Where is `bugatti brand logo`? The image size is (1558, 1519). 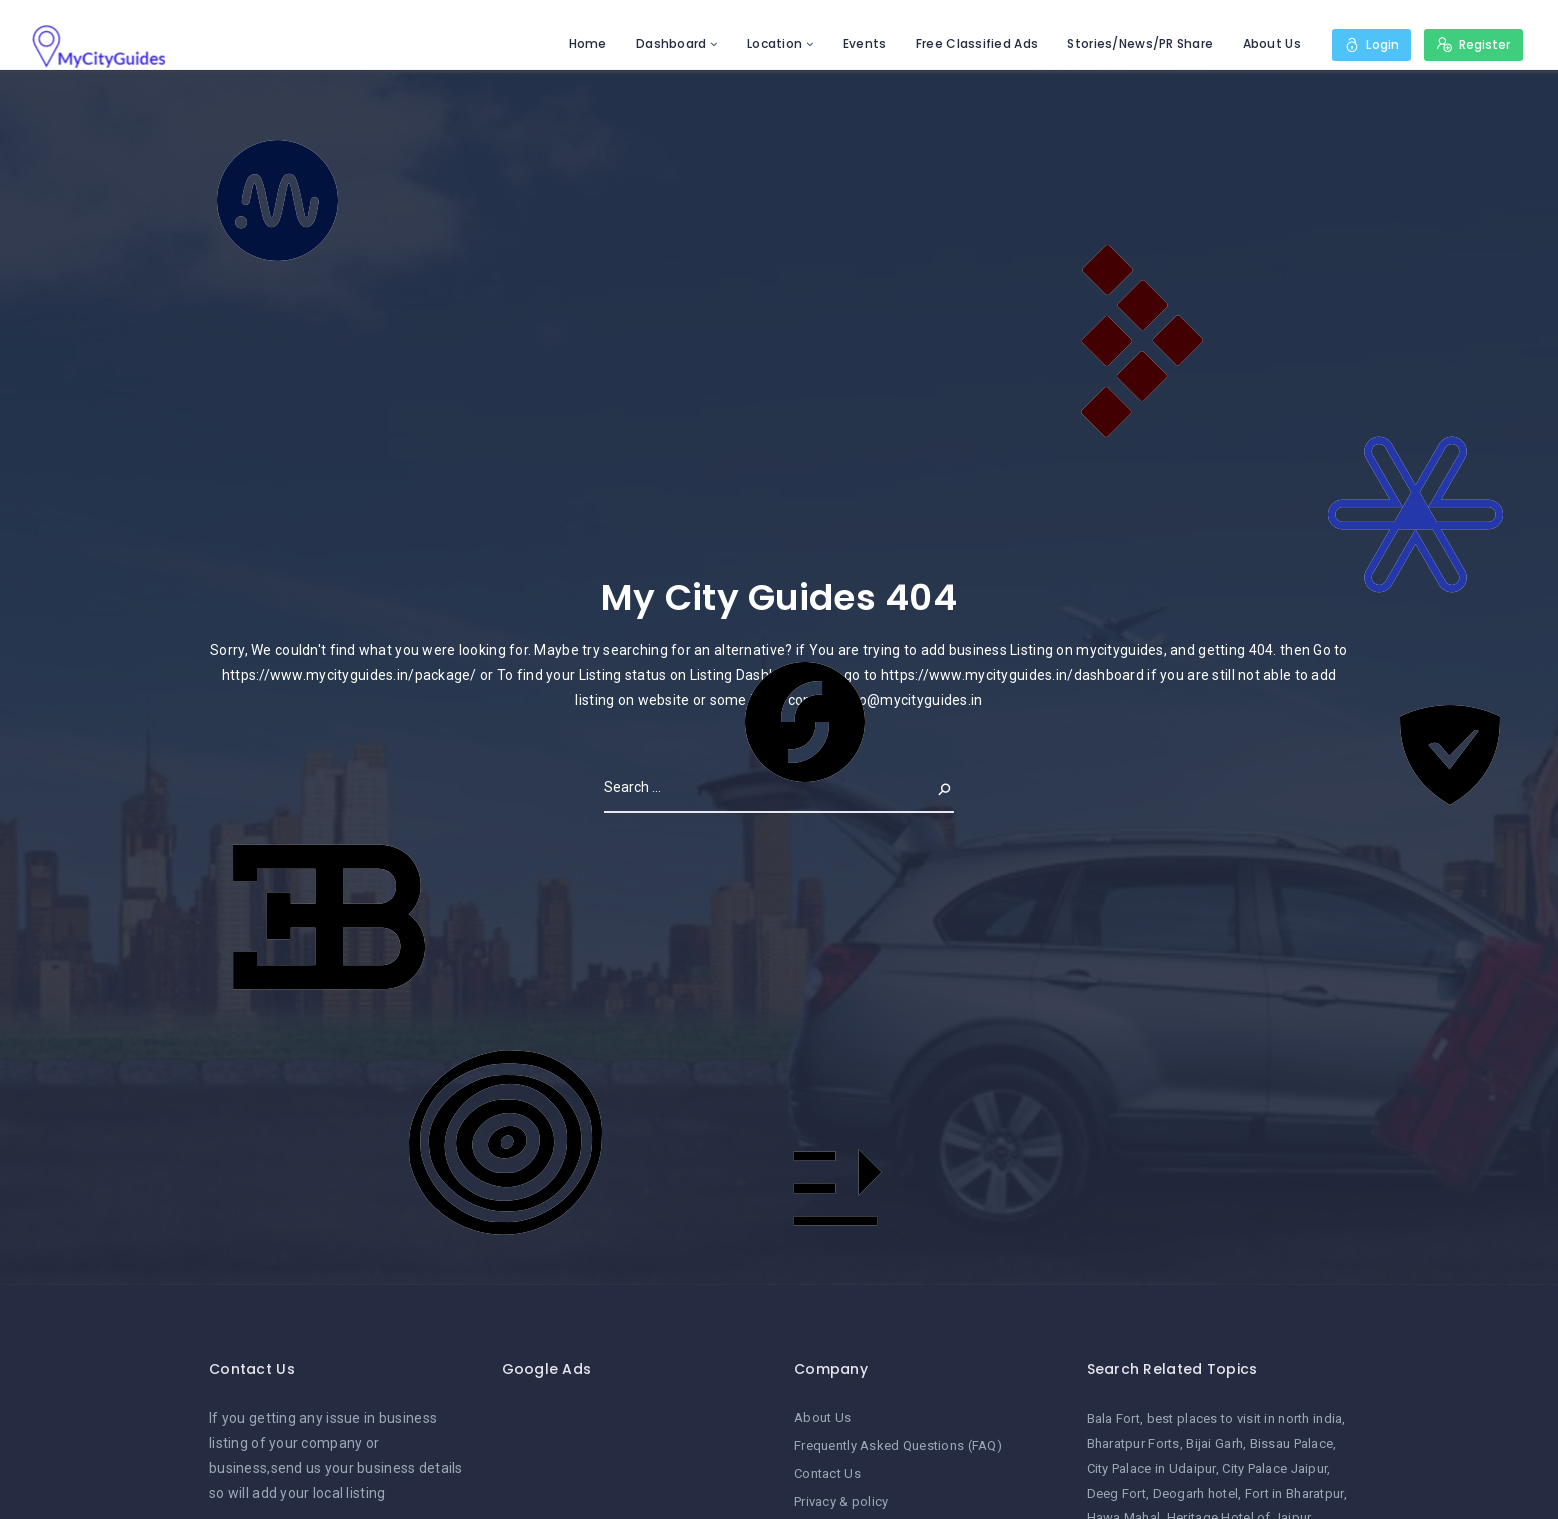
bugatti brand logo is located at coordinates (329, 917).